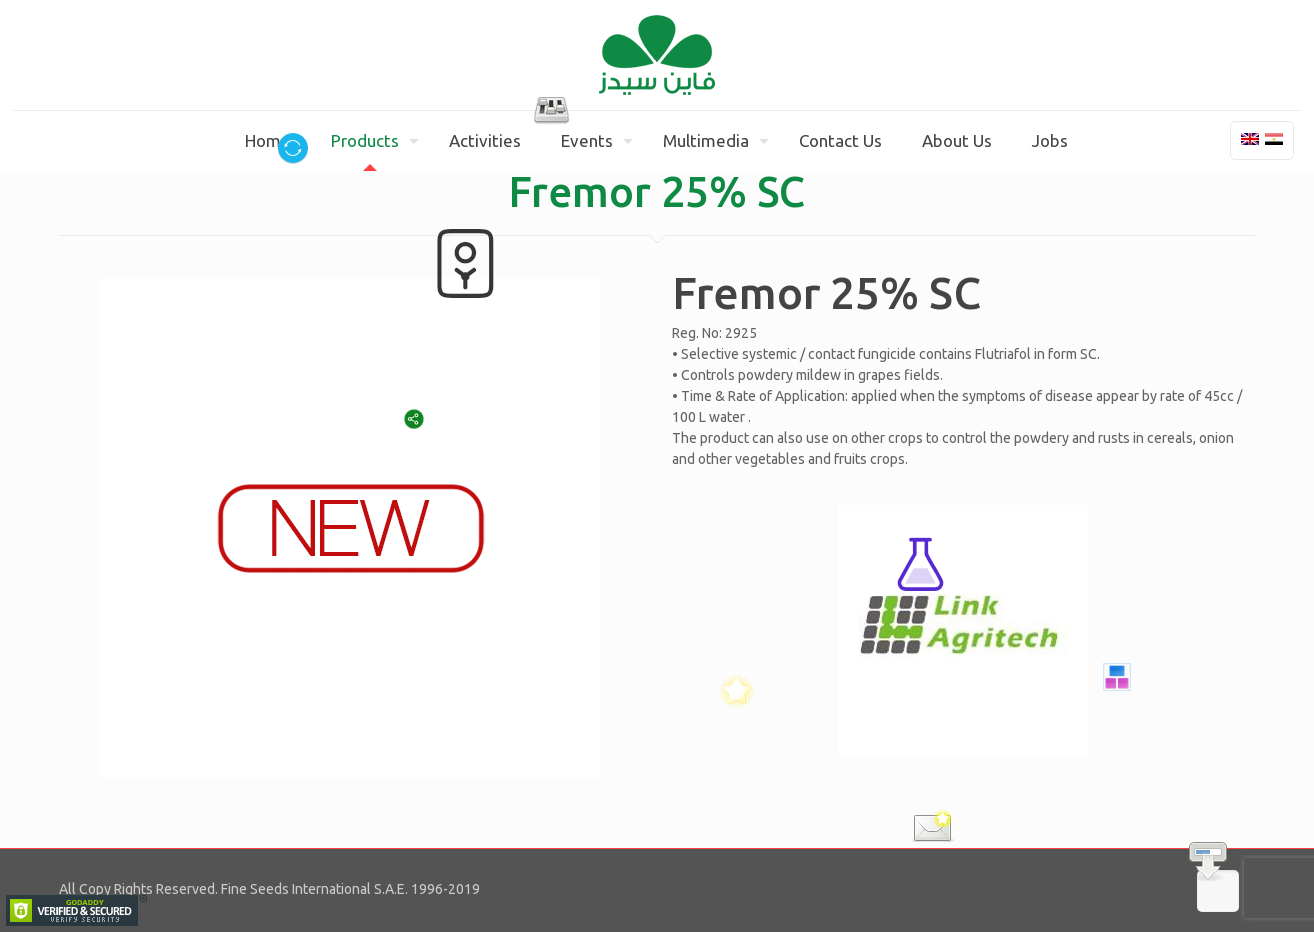 This screenshot has height=932, width=1314. I want to click on access Time Machine backups, so click(467, 263).